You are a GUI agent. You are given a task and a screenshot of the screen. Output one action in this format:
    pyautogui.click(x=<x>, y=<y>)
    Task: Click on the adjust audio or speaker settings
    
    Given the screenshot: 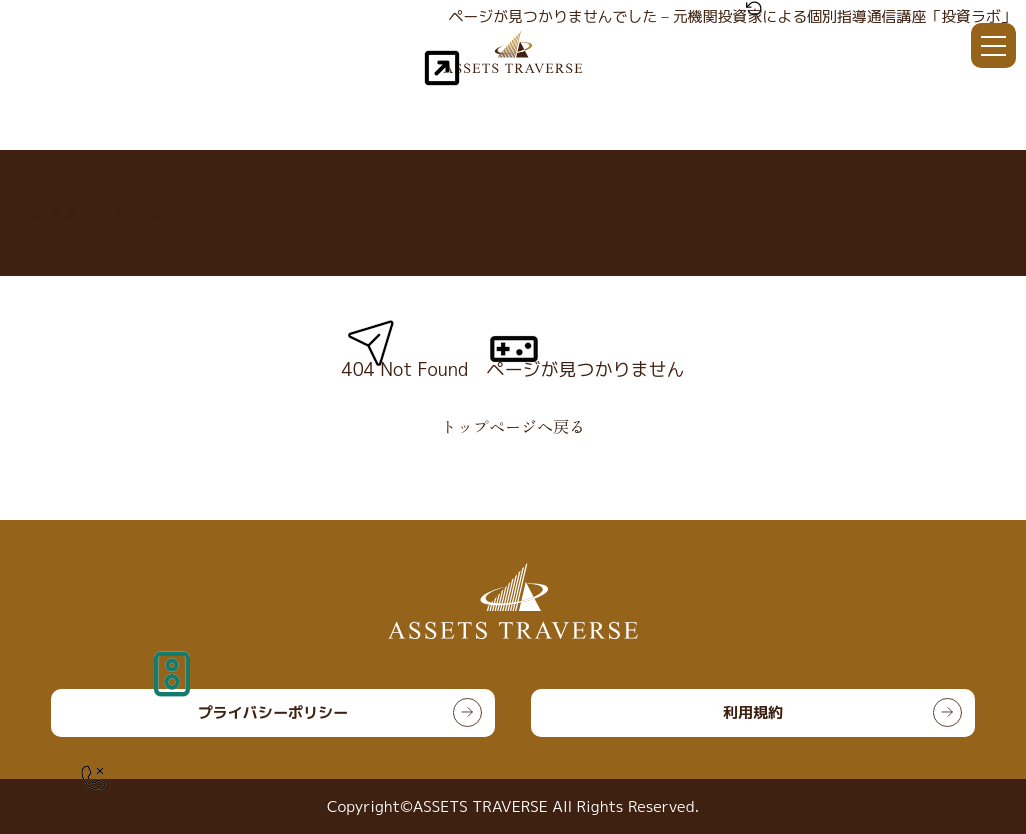 What is the action you would take?
    pyautogui.click(x=172, y=674)
    